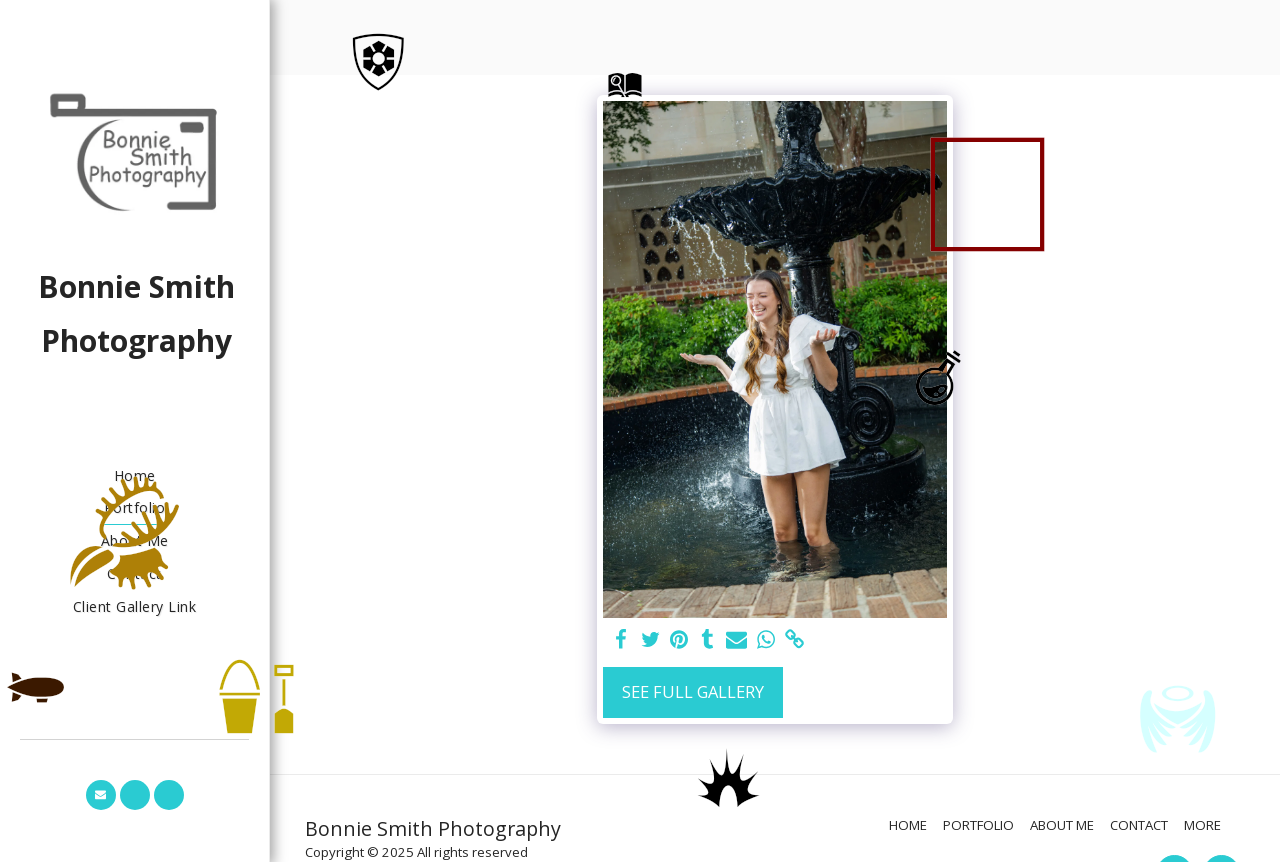 The width and height of the screenshot is (1280, 862). I want to click on stop media playback, so click(987, 194).